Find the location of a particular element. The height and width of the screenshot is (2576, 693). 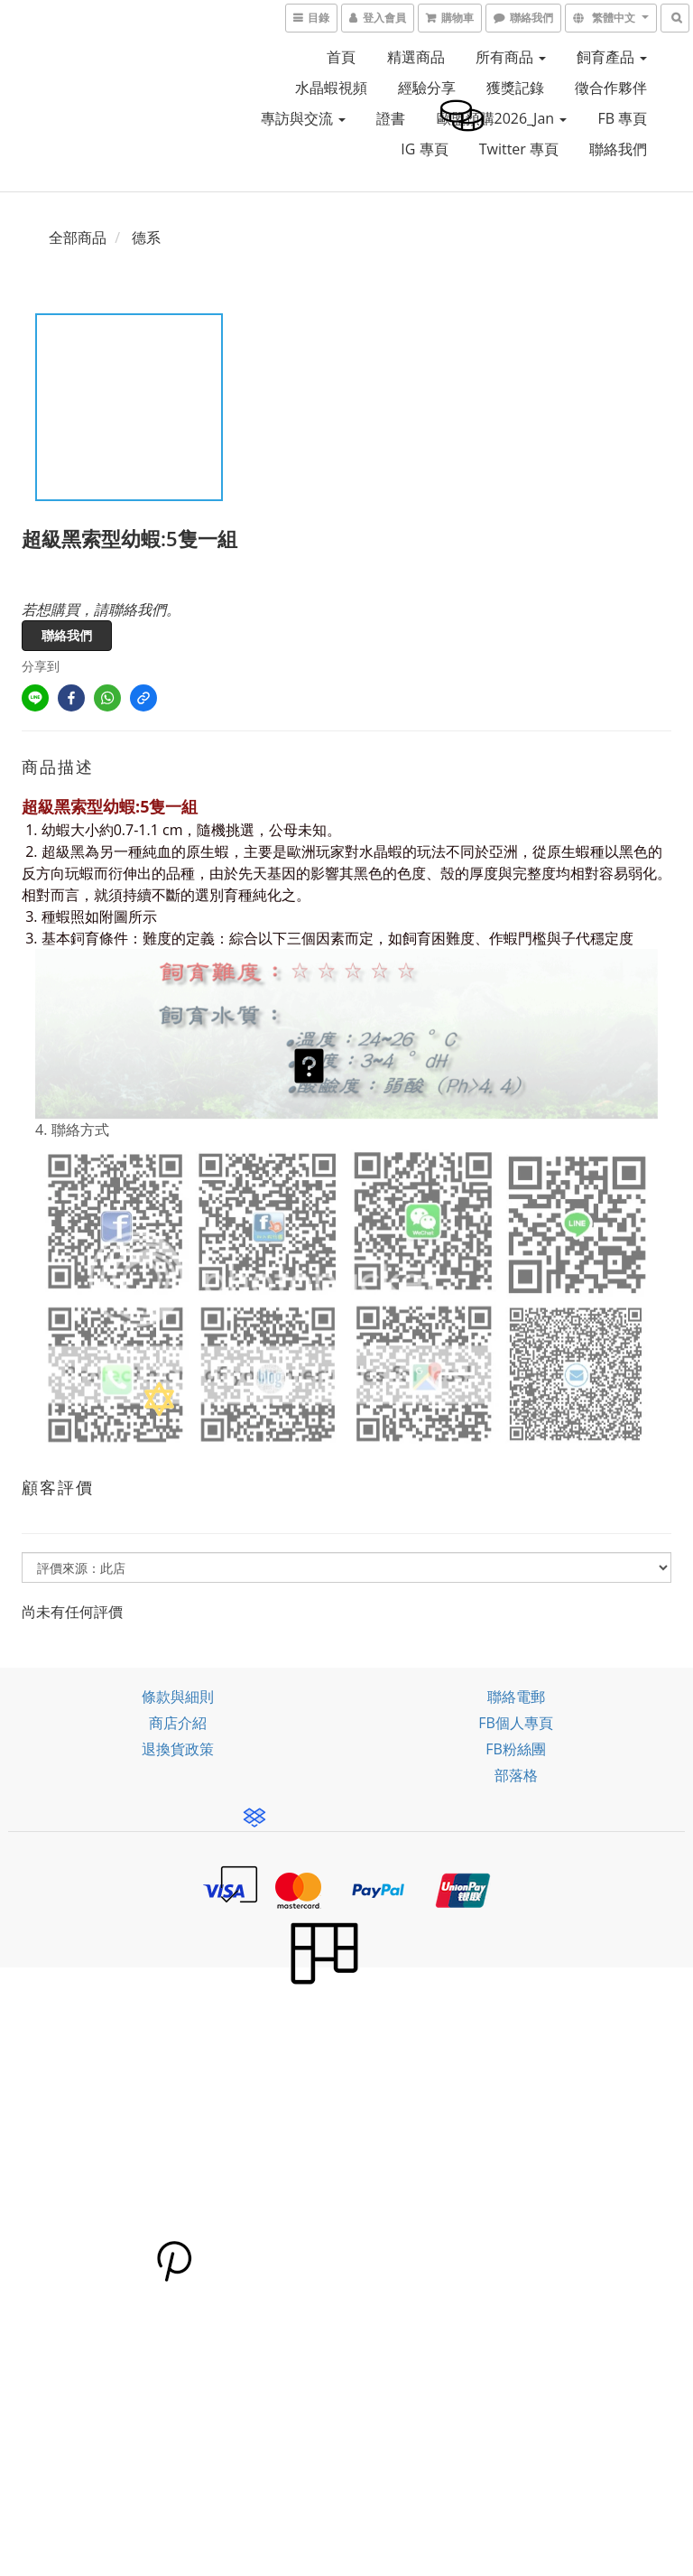

access Dropbox cloud storage is located at coordinates (254, 1817).